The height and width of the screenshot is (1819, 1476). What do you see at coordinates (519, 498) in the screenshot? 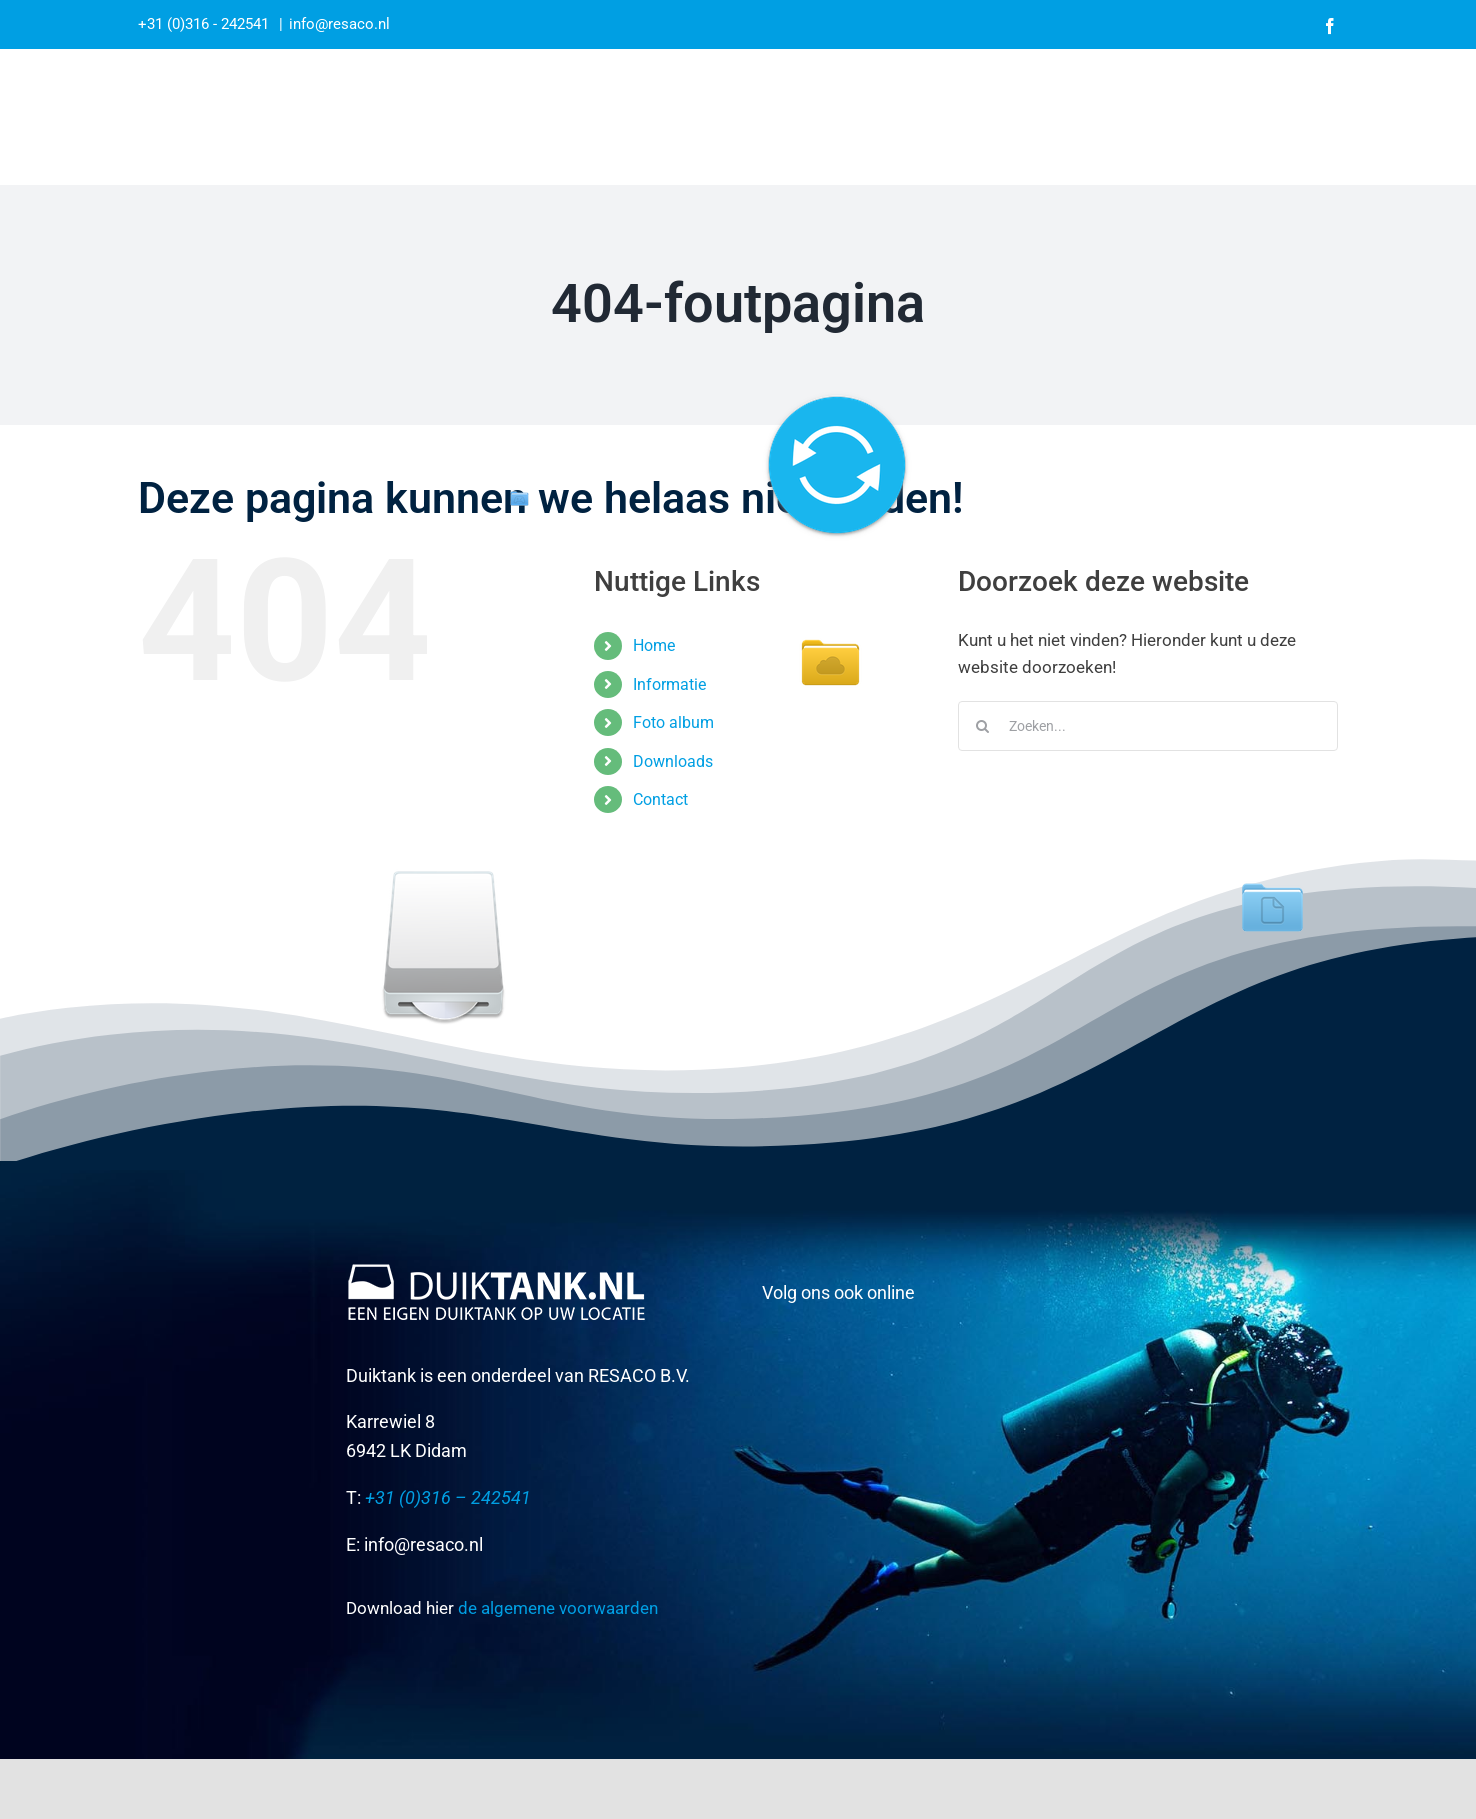
I see `open your games folder` at bounding box center [519, 498].